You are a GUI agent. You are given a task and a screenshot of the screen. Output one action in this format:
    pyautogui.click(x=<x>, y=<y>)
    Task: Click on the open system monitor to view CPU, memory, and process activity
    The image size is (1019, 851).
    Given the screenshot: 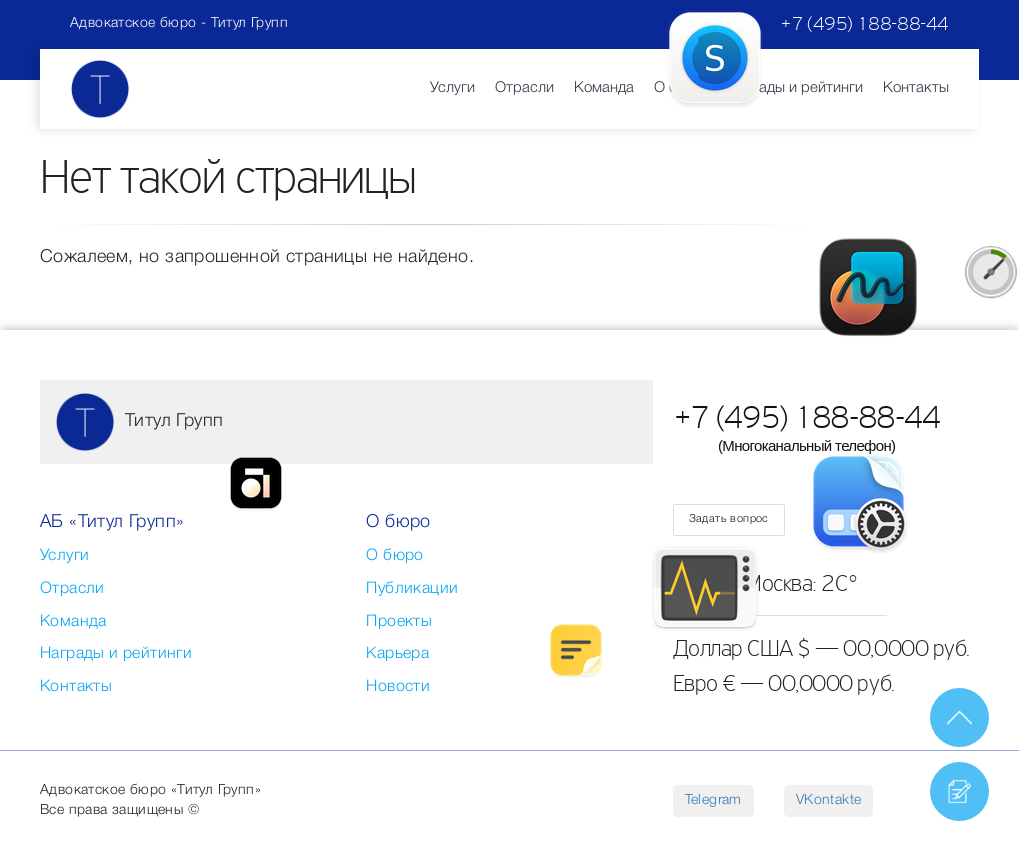 What is the action you would take?
    pyautogui.click(x=705, y=588)
    